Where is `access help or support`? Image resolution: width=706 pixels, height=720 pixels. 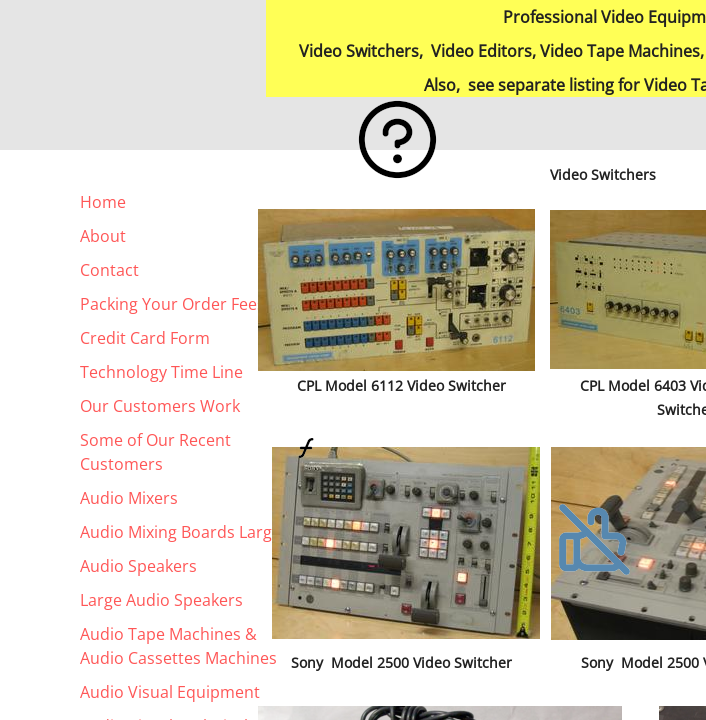
access help or support is located at coordinates (397, 139).